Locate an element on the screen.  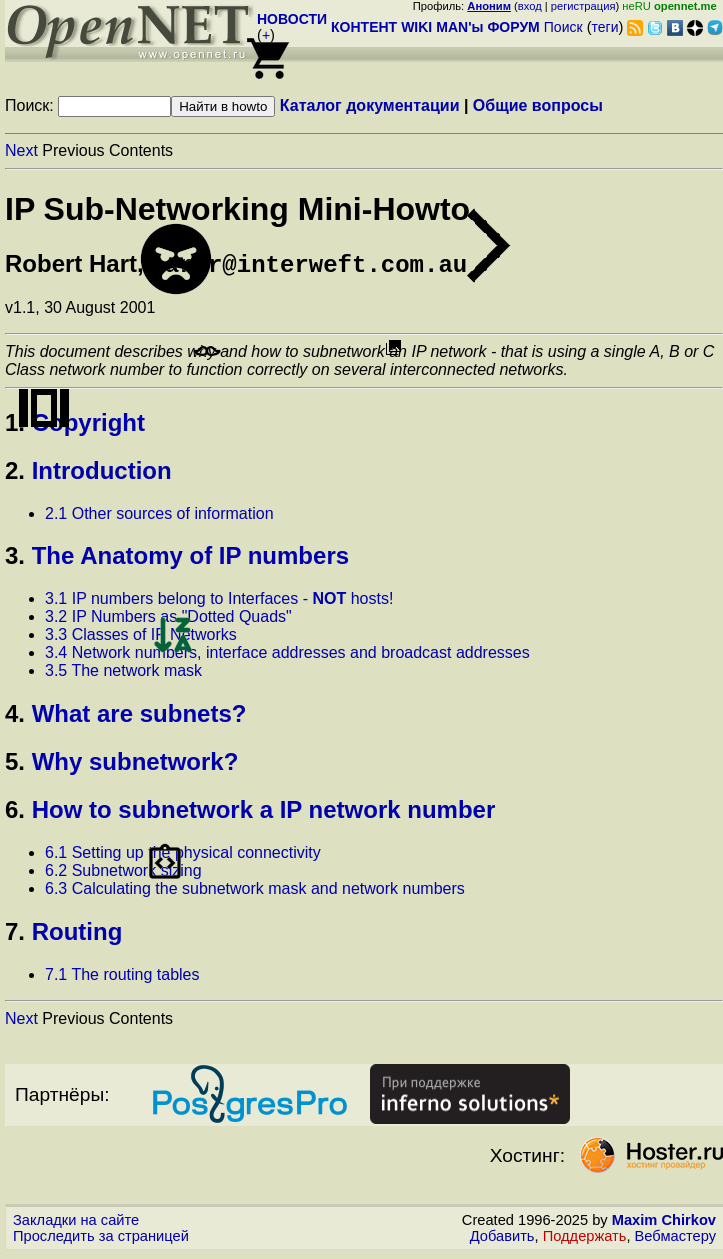
navigate to the next item or screen is located at coordinates (487, 245).